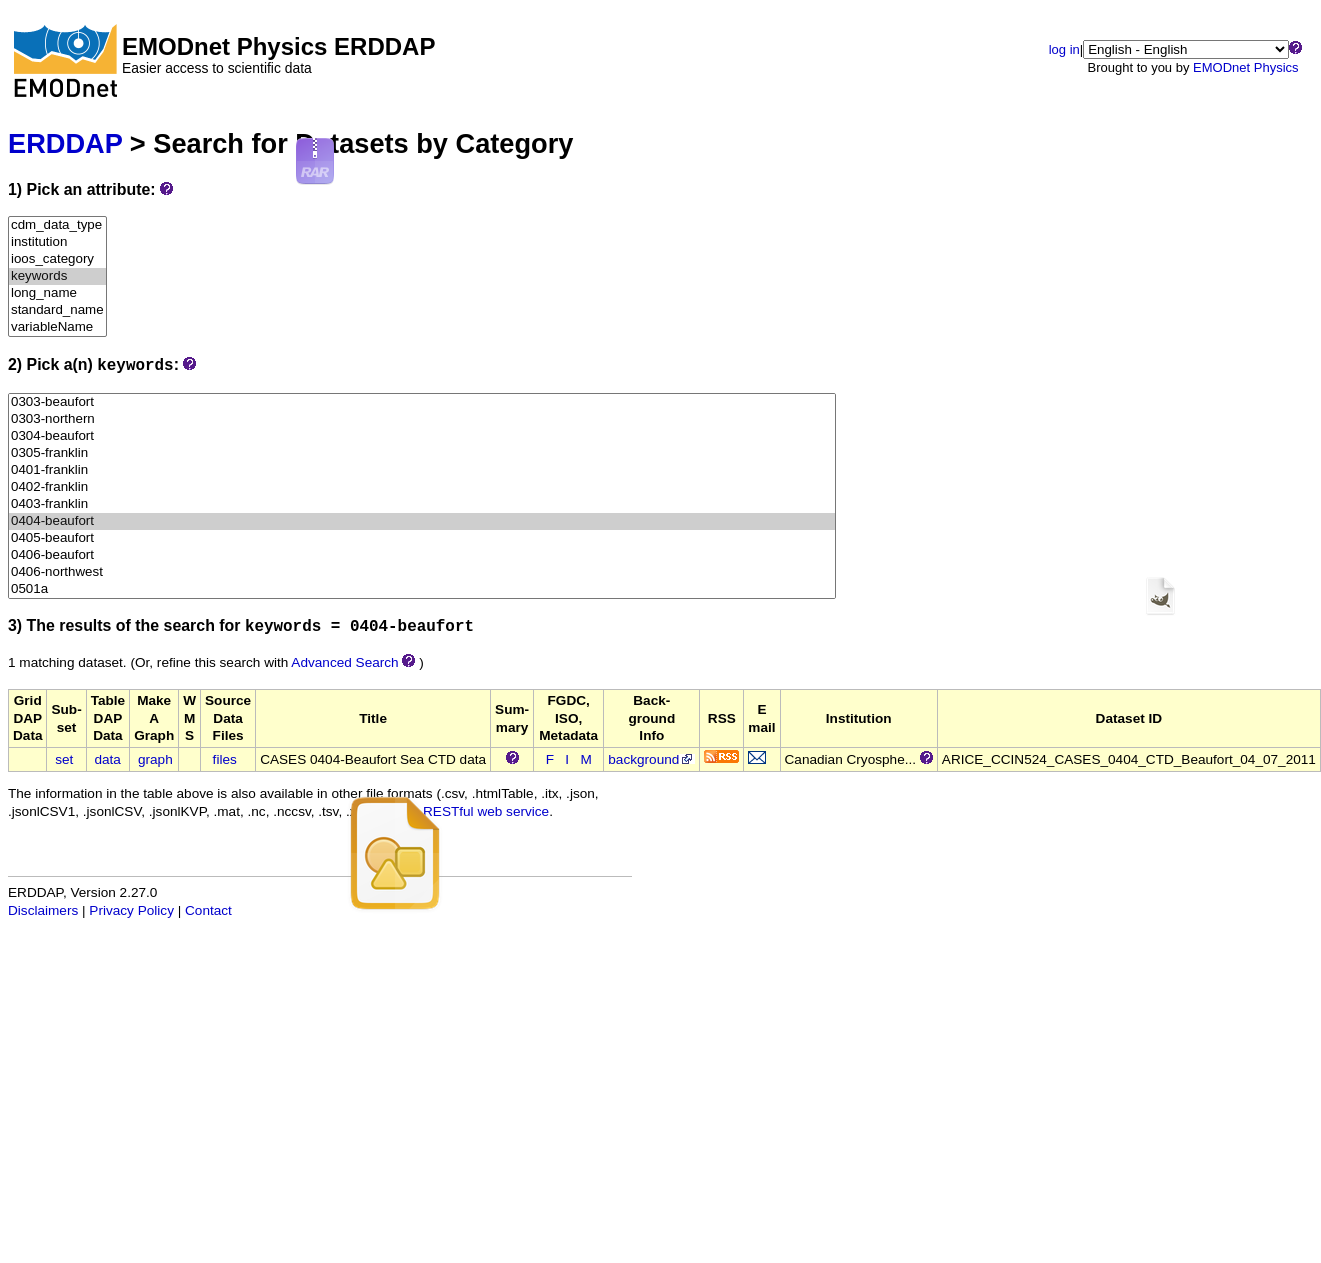 The height and width of the screenshot is (1263, 1321). I want to click on a compressed RAR archive file, so click(315, 161).